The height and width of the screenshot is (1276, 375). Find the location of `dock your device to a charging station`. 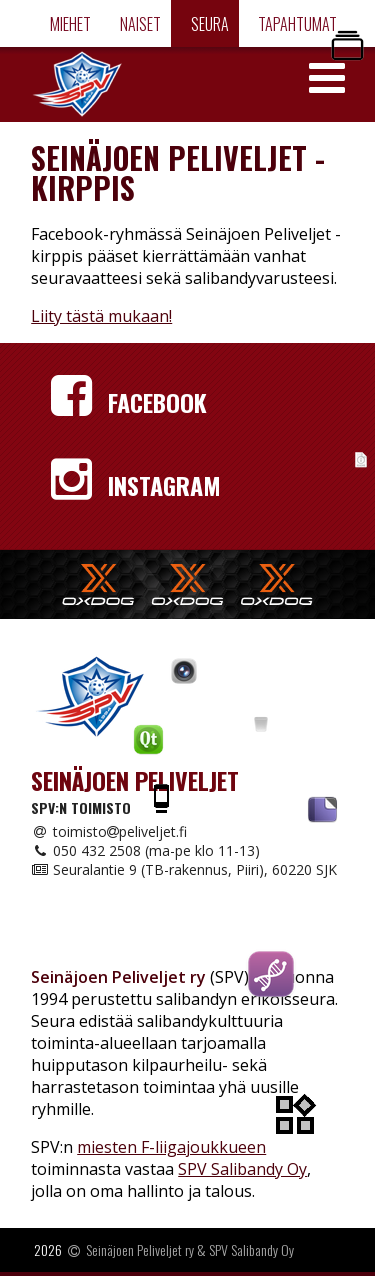

dock your device to a charging station is located at coordinates (161, 798).